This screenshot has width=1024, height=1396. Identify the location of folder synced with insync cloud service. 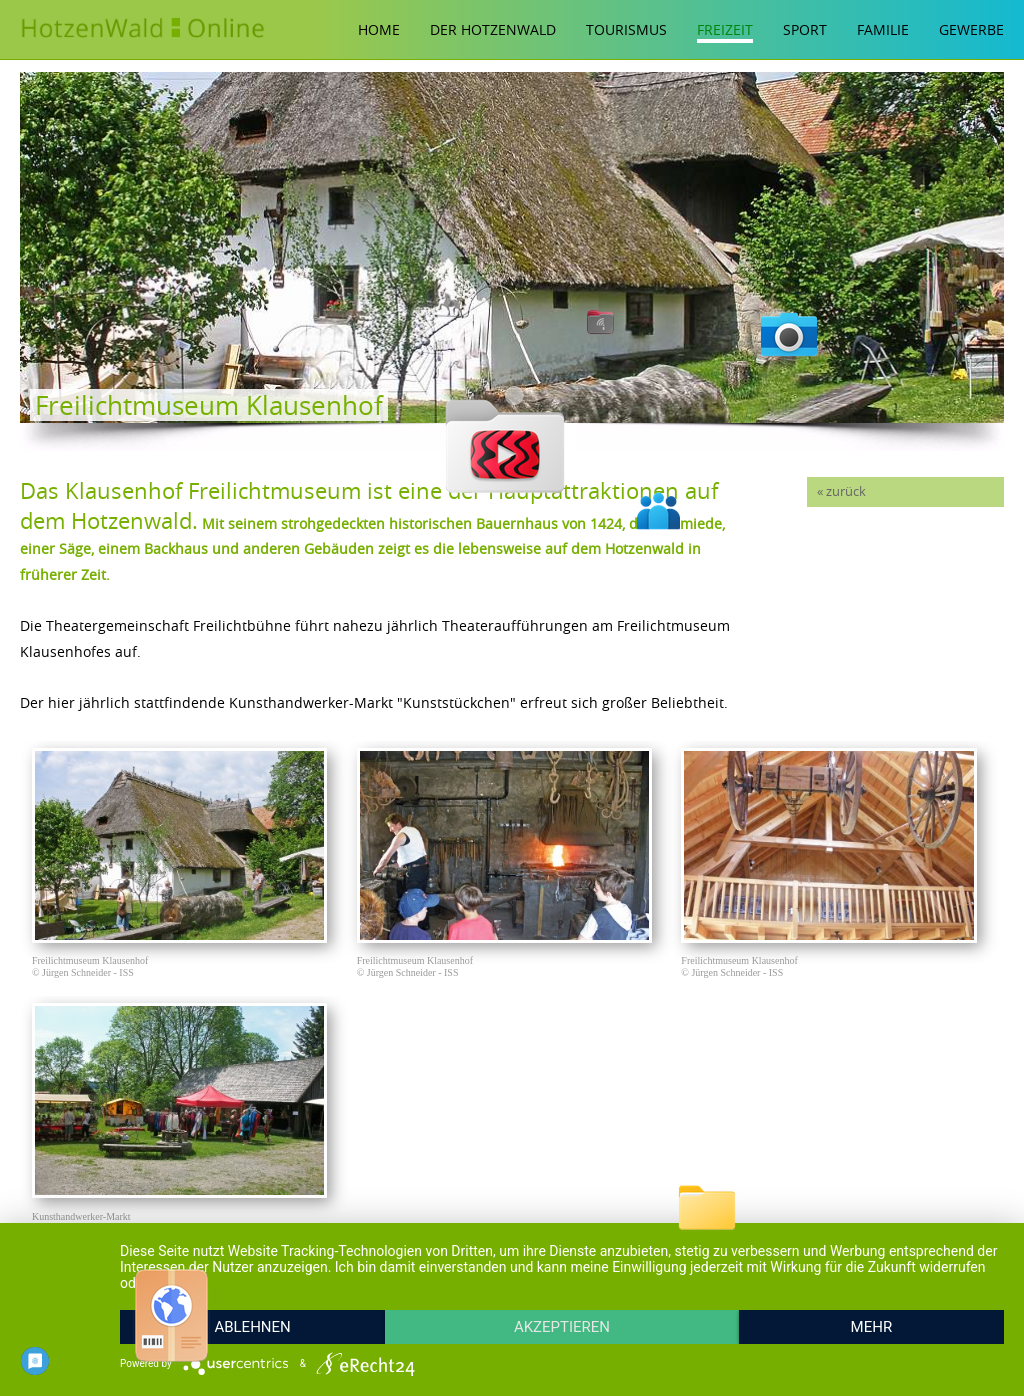
(600, 321).